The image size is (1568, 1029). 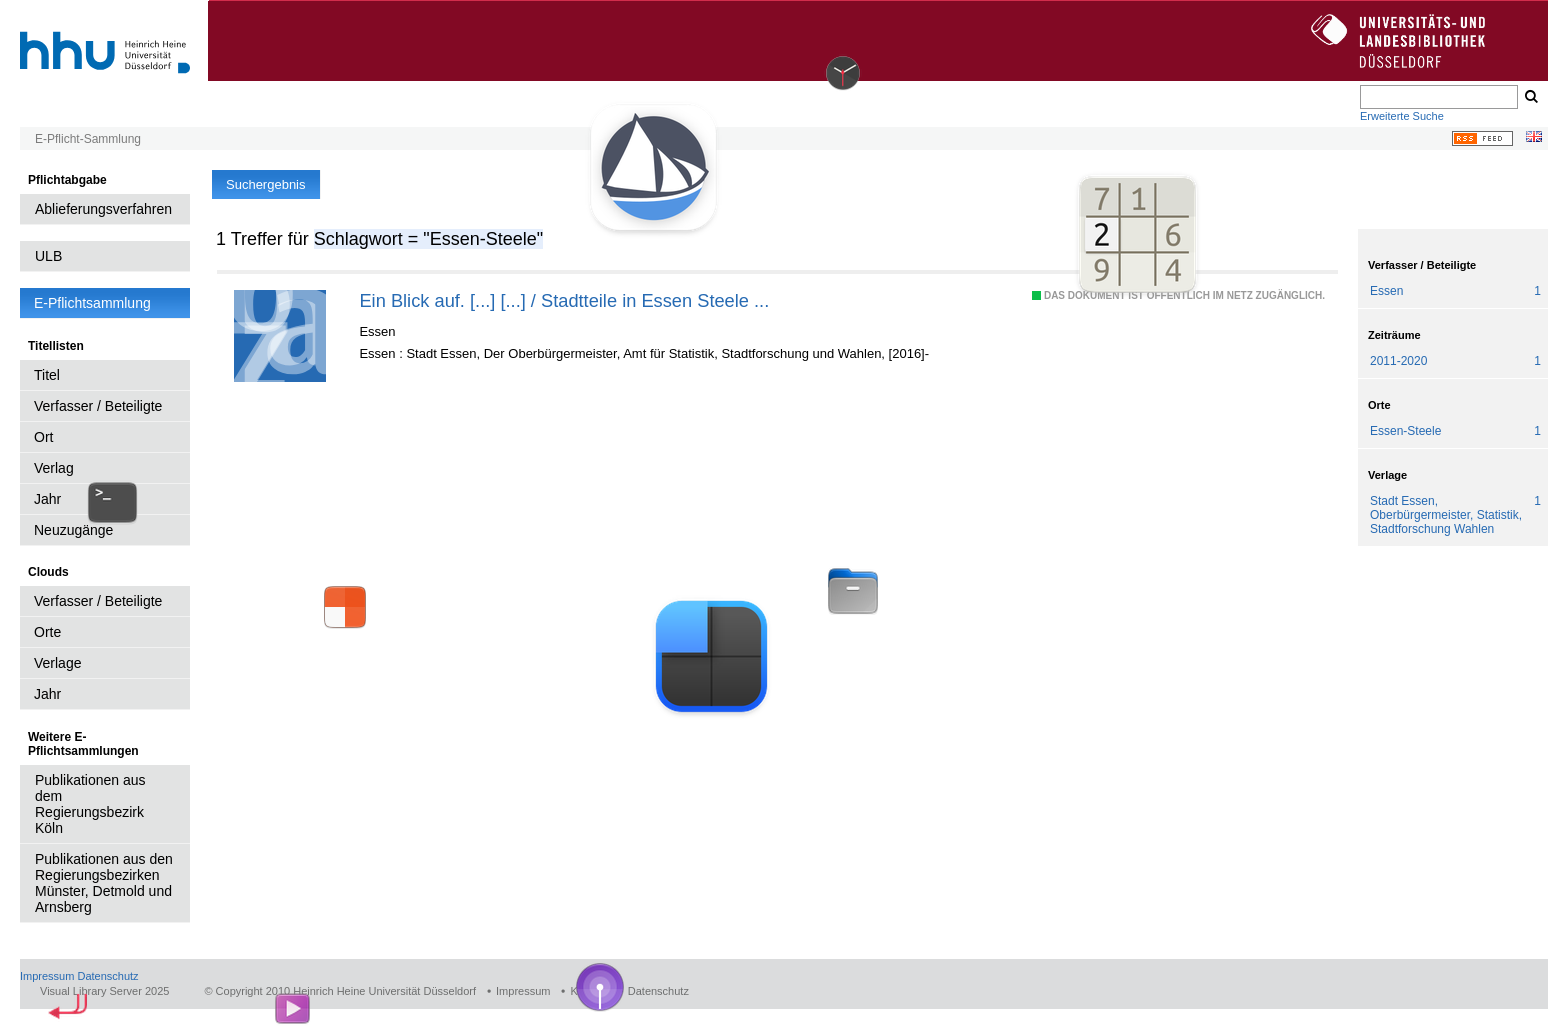 I want to click on open the podcasts app, so click(x=600, y=987).